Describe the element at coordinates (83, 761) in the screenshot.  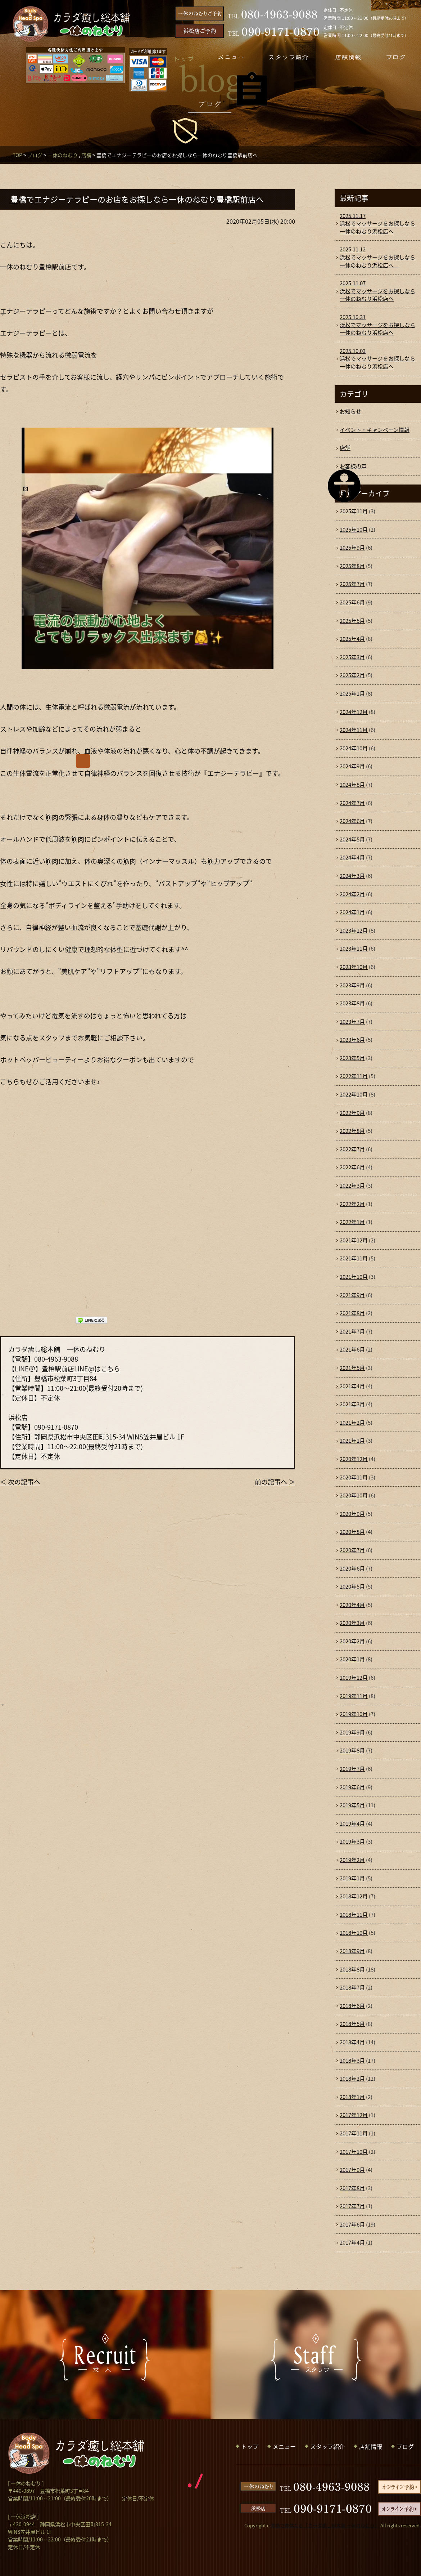
I see `stop or halt media playback` at that location.